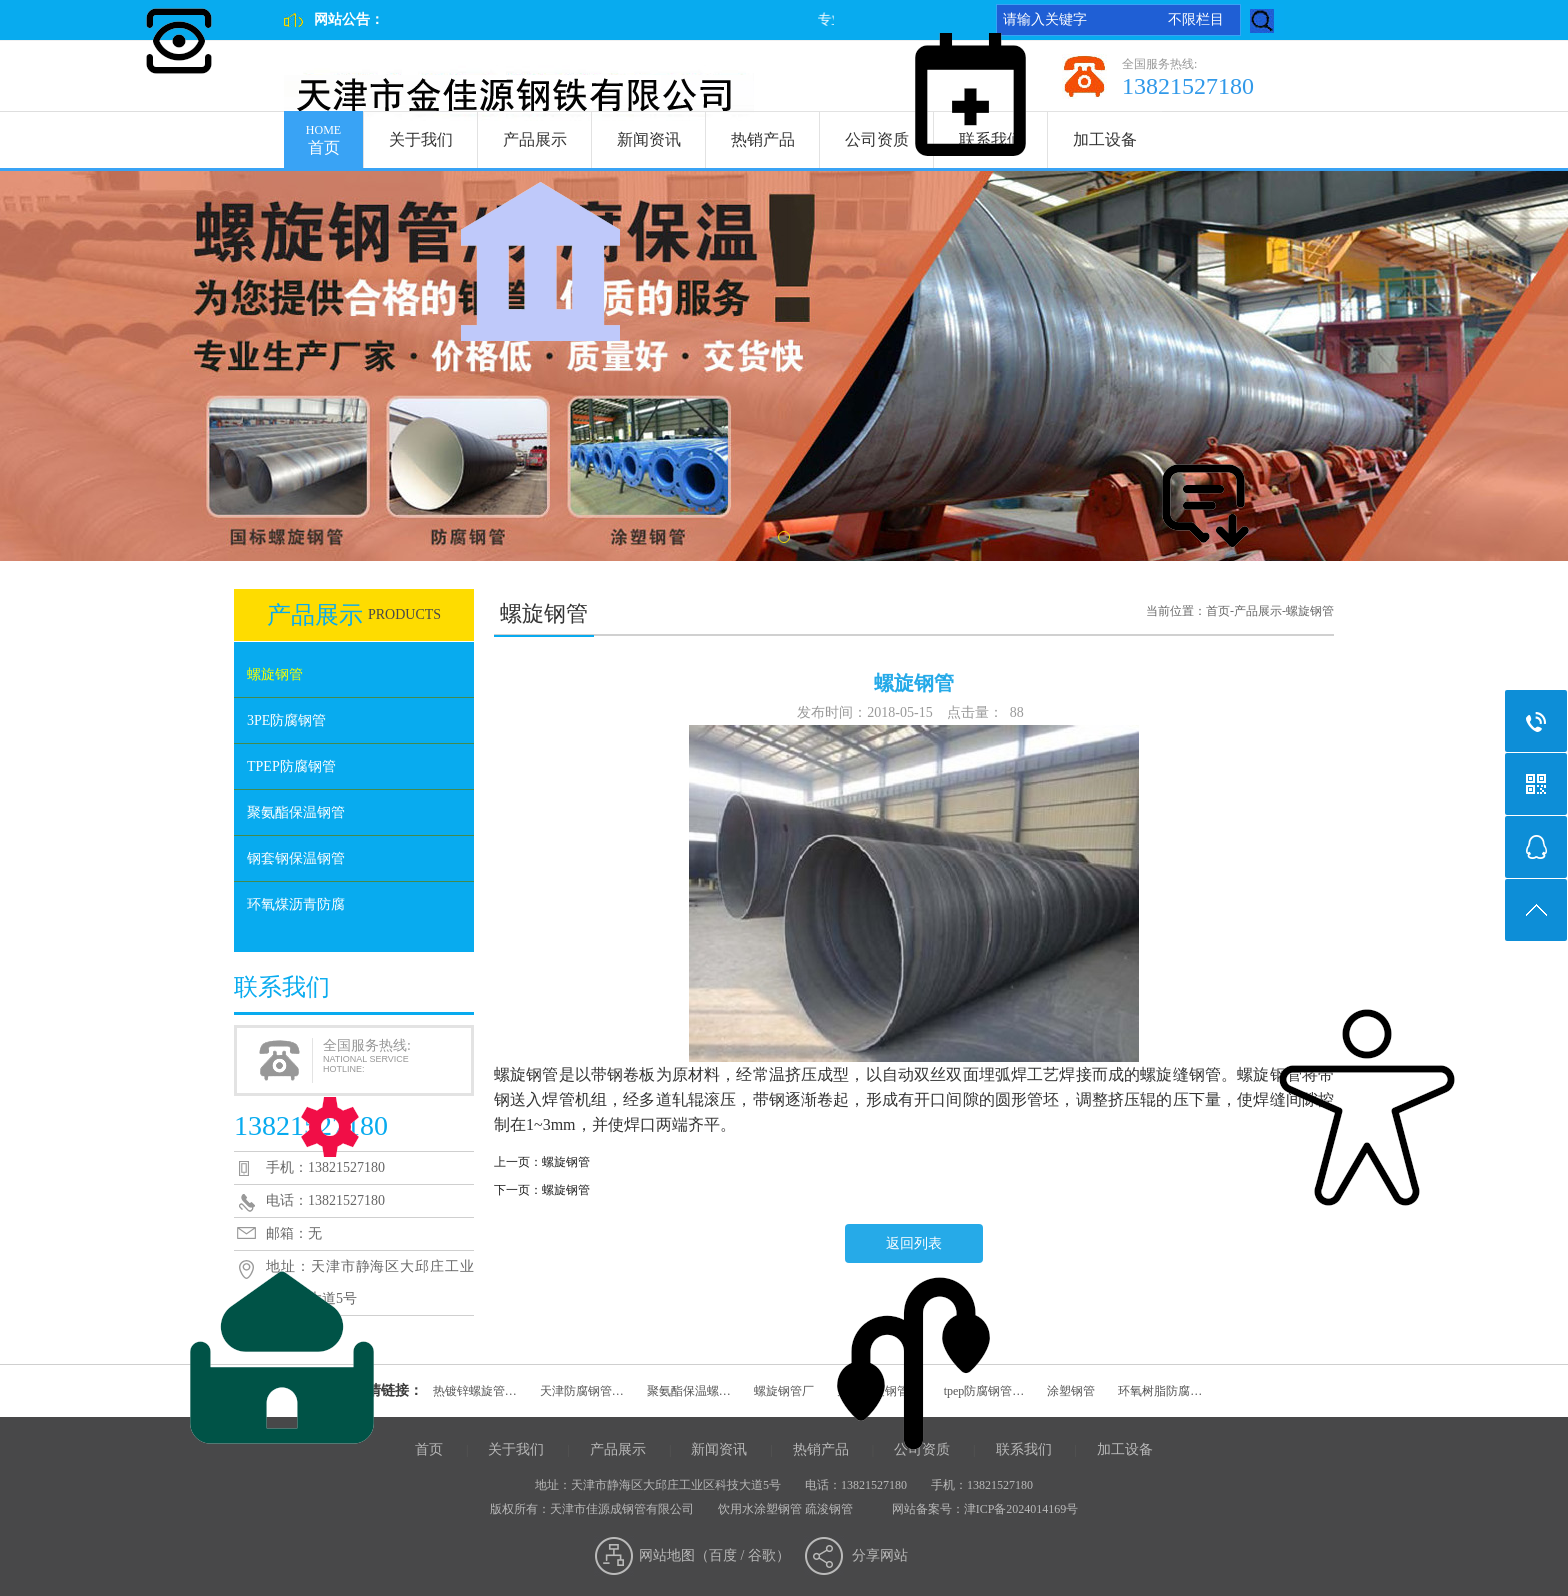 The height and width of the screenshot is (1596, 1568). Describe the element at coordinates (330, 1127) in the screenshot. I see `access settings` at that location.